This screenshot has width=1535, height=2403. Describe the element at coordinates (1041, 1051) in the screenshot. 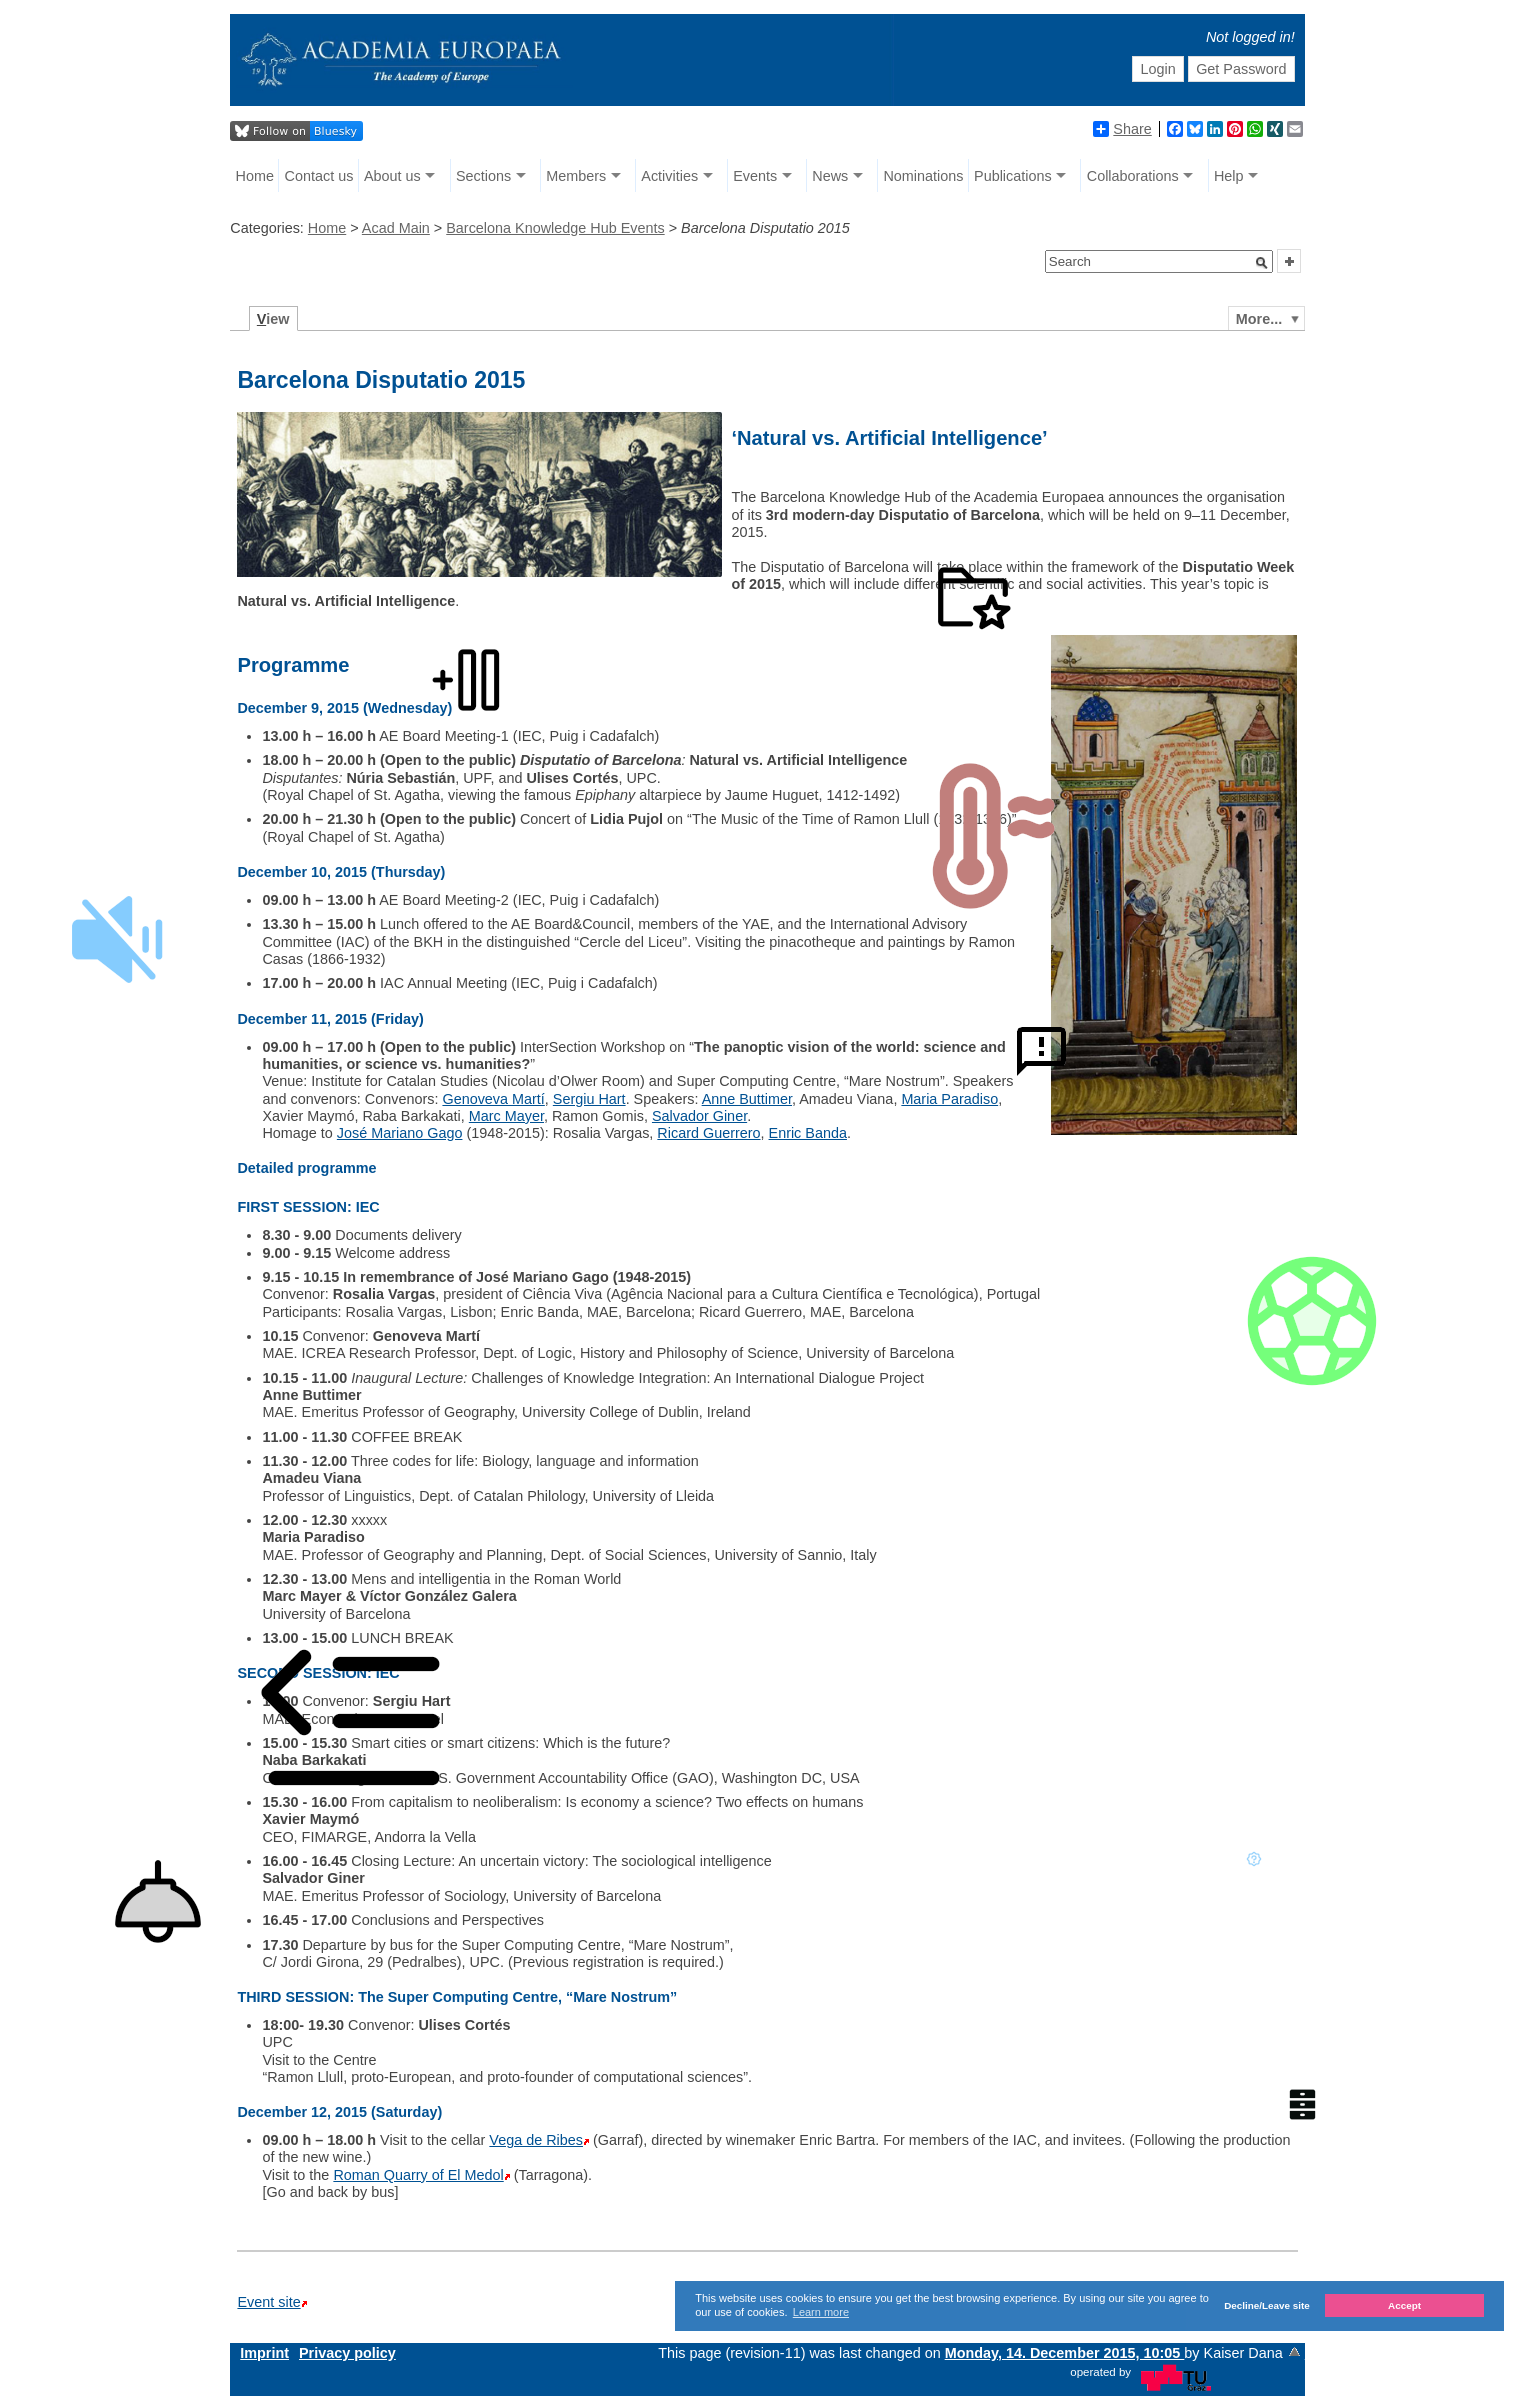

I see `message failed to send` at that location.